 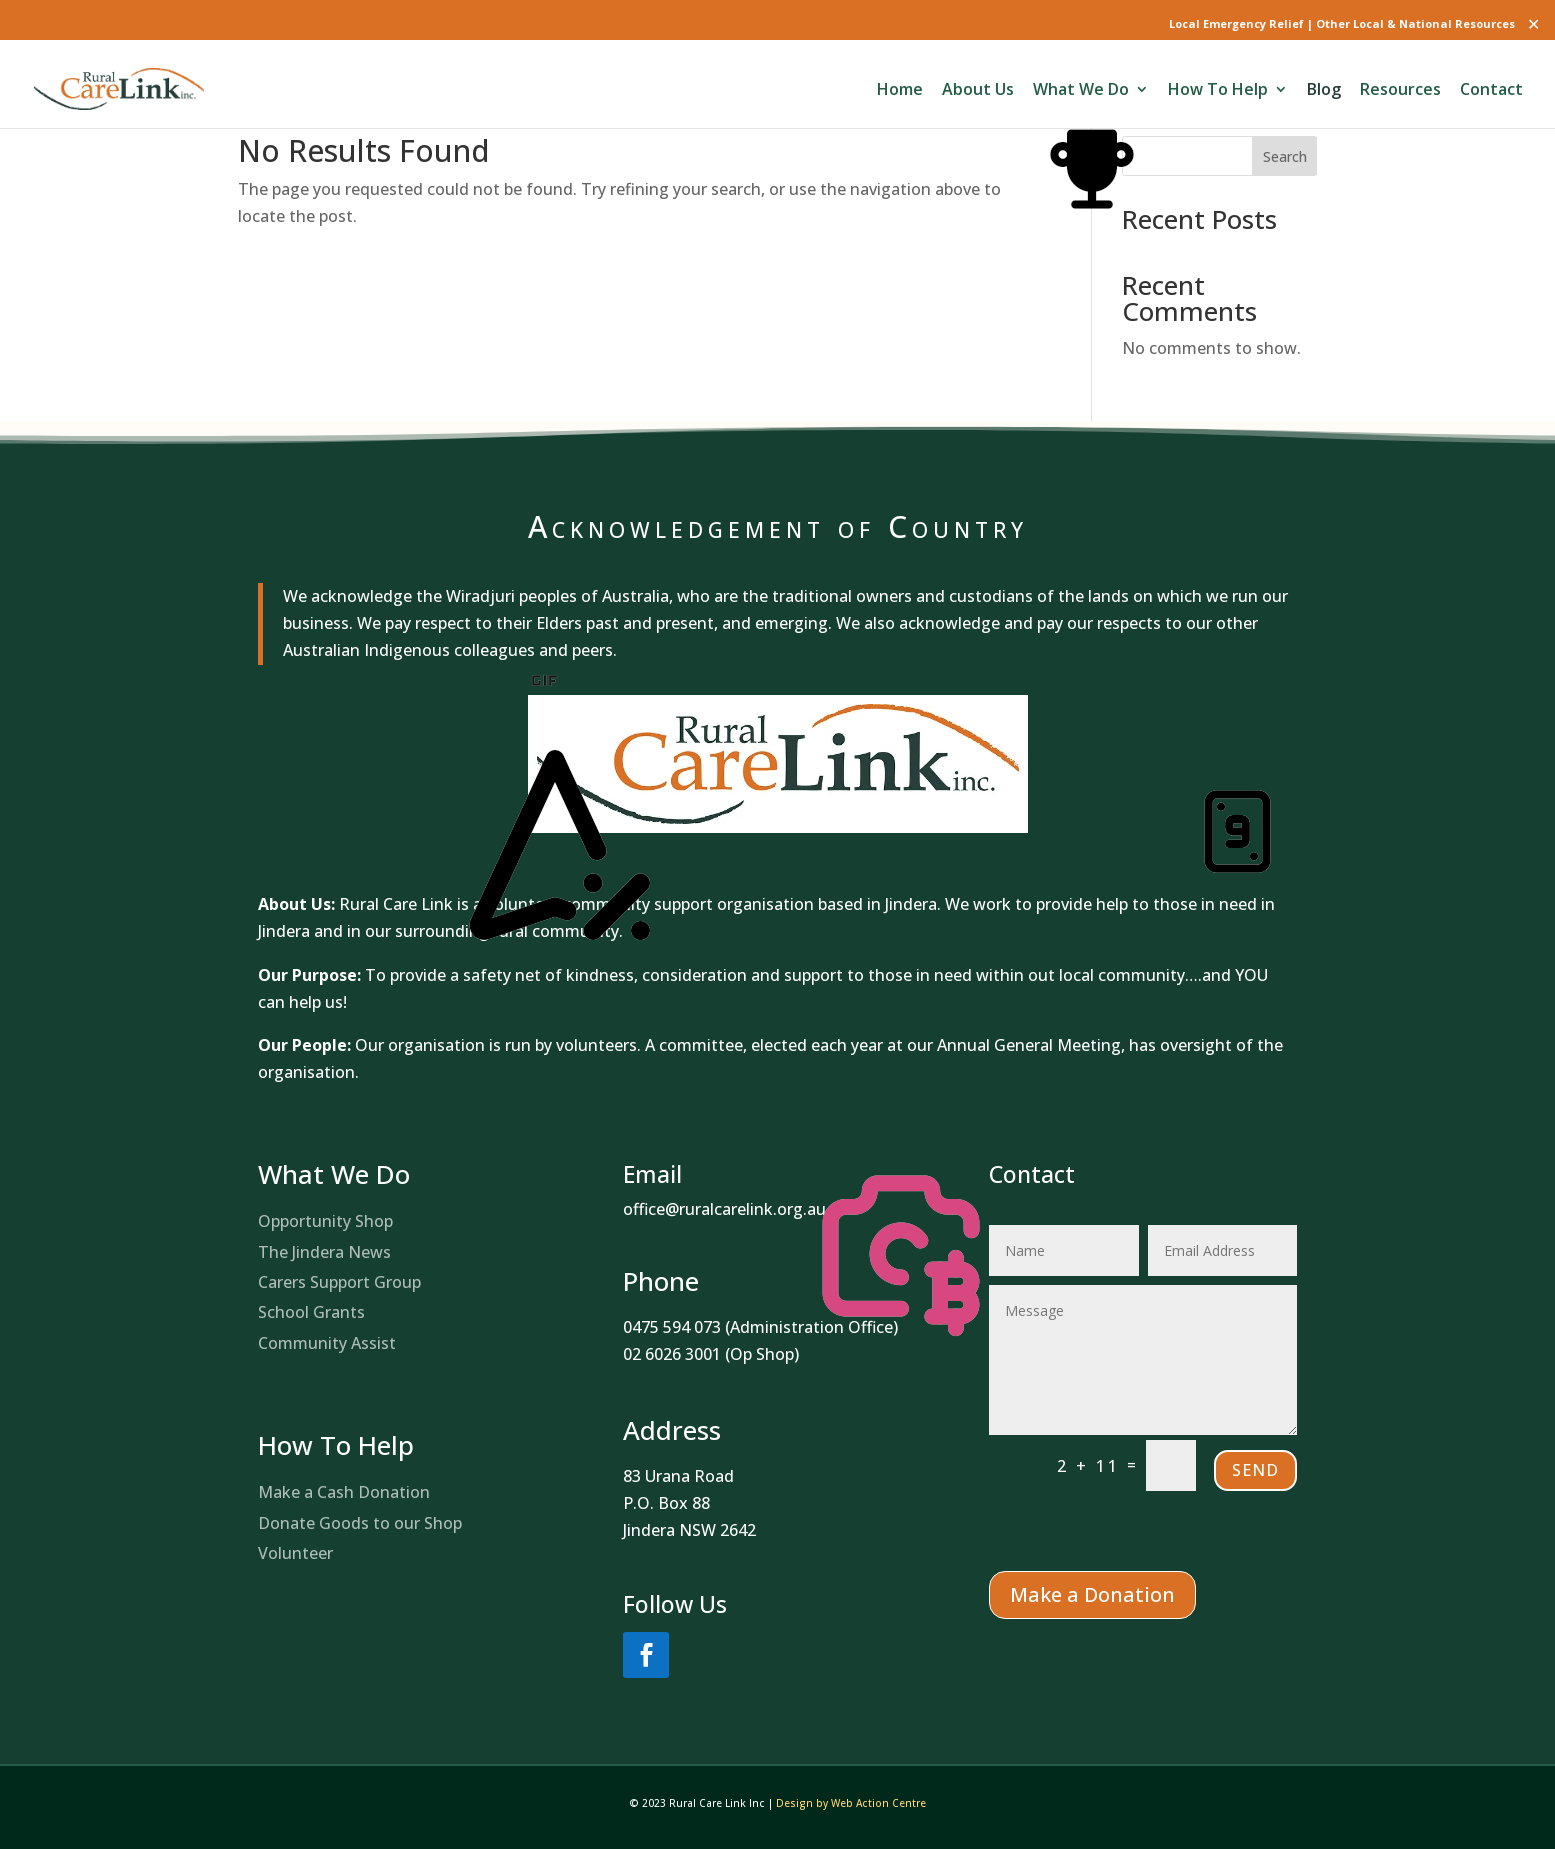 I want to click on view discounted or sale locations nearby, so click(x=555, y=845).